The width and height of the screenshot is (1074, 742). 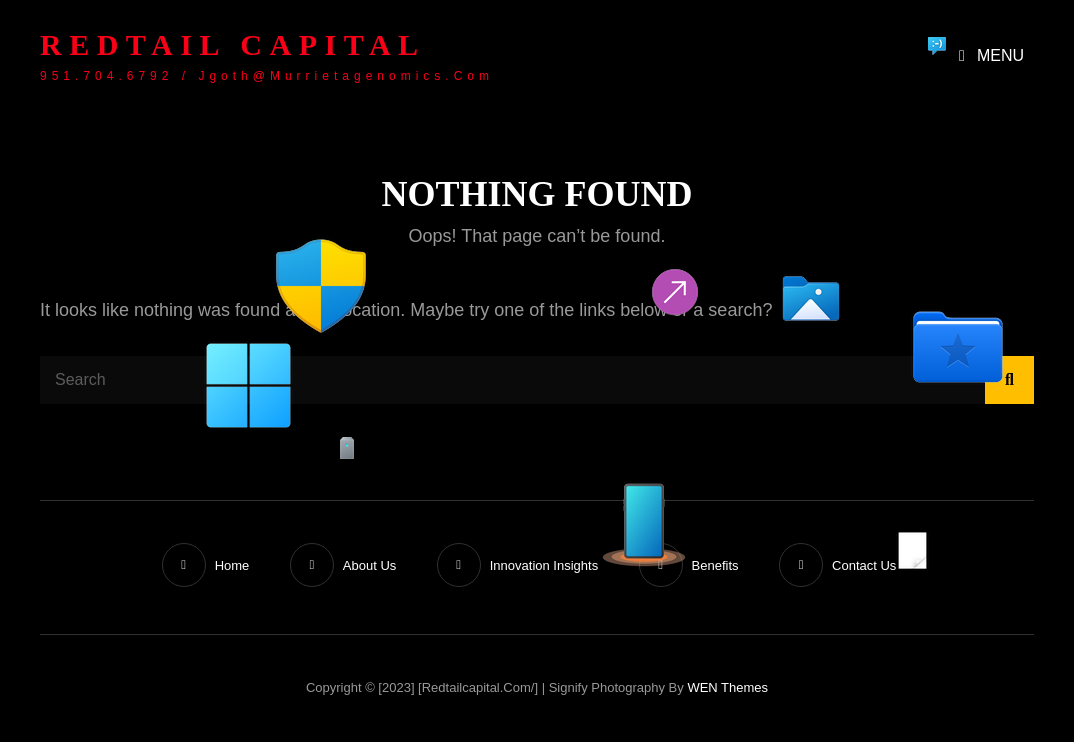 What do you see at coordinates (347, 448) in the screenshot?
I see `view computer or system hardware information` at bounding box center [347, 448].